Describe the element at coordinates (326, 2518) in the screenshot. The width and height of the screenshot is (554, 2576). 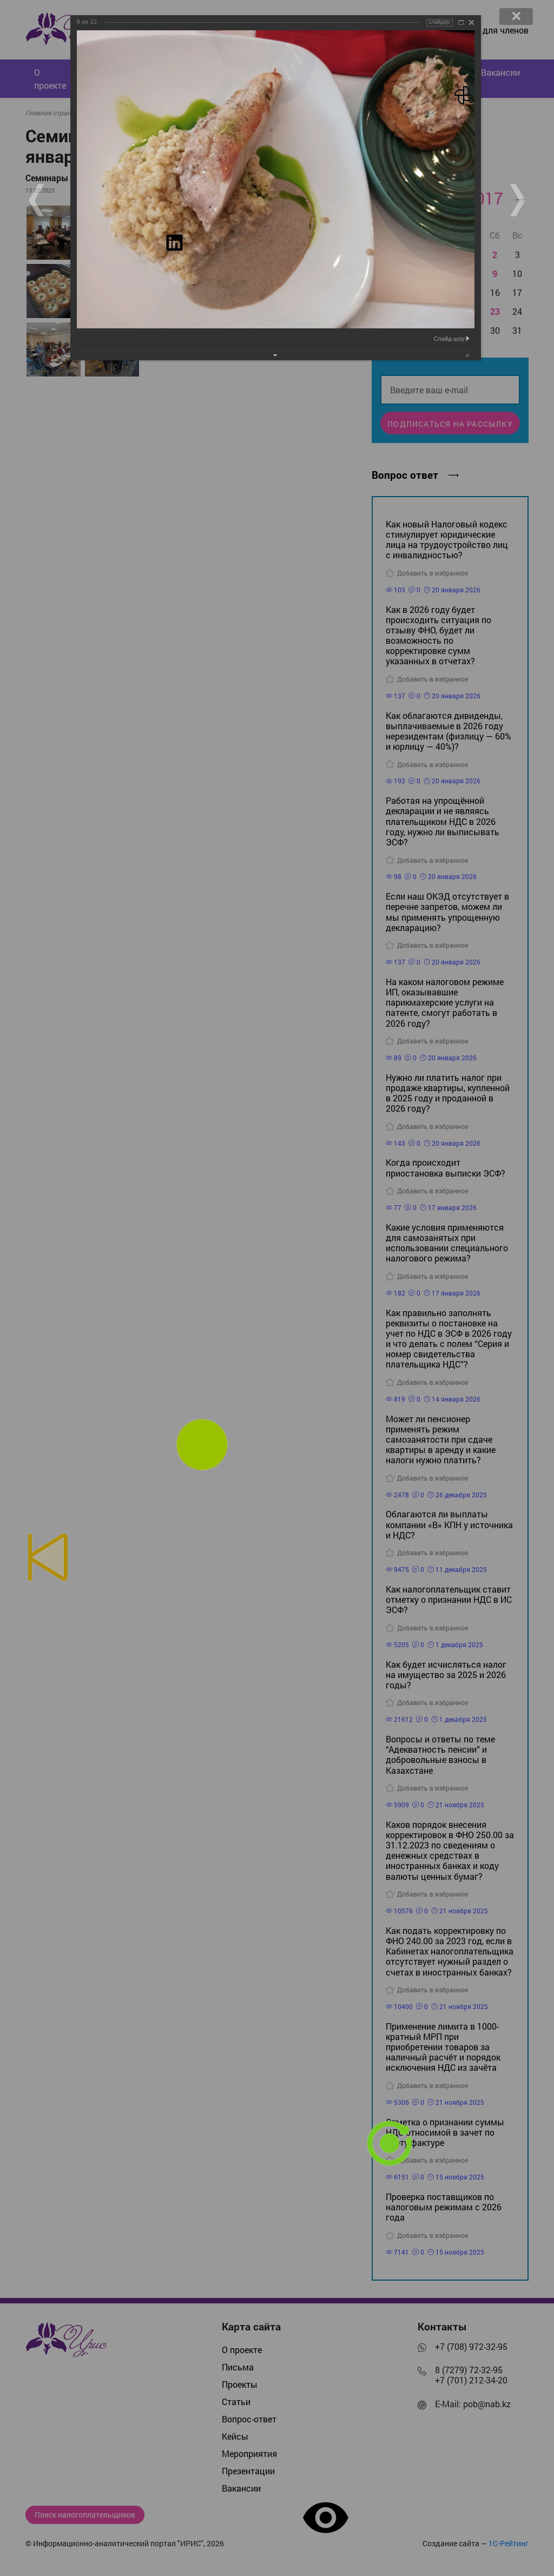
I see `view or preview content` at that location.